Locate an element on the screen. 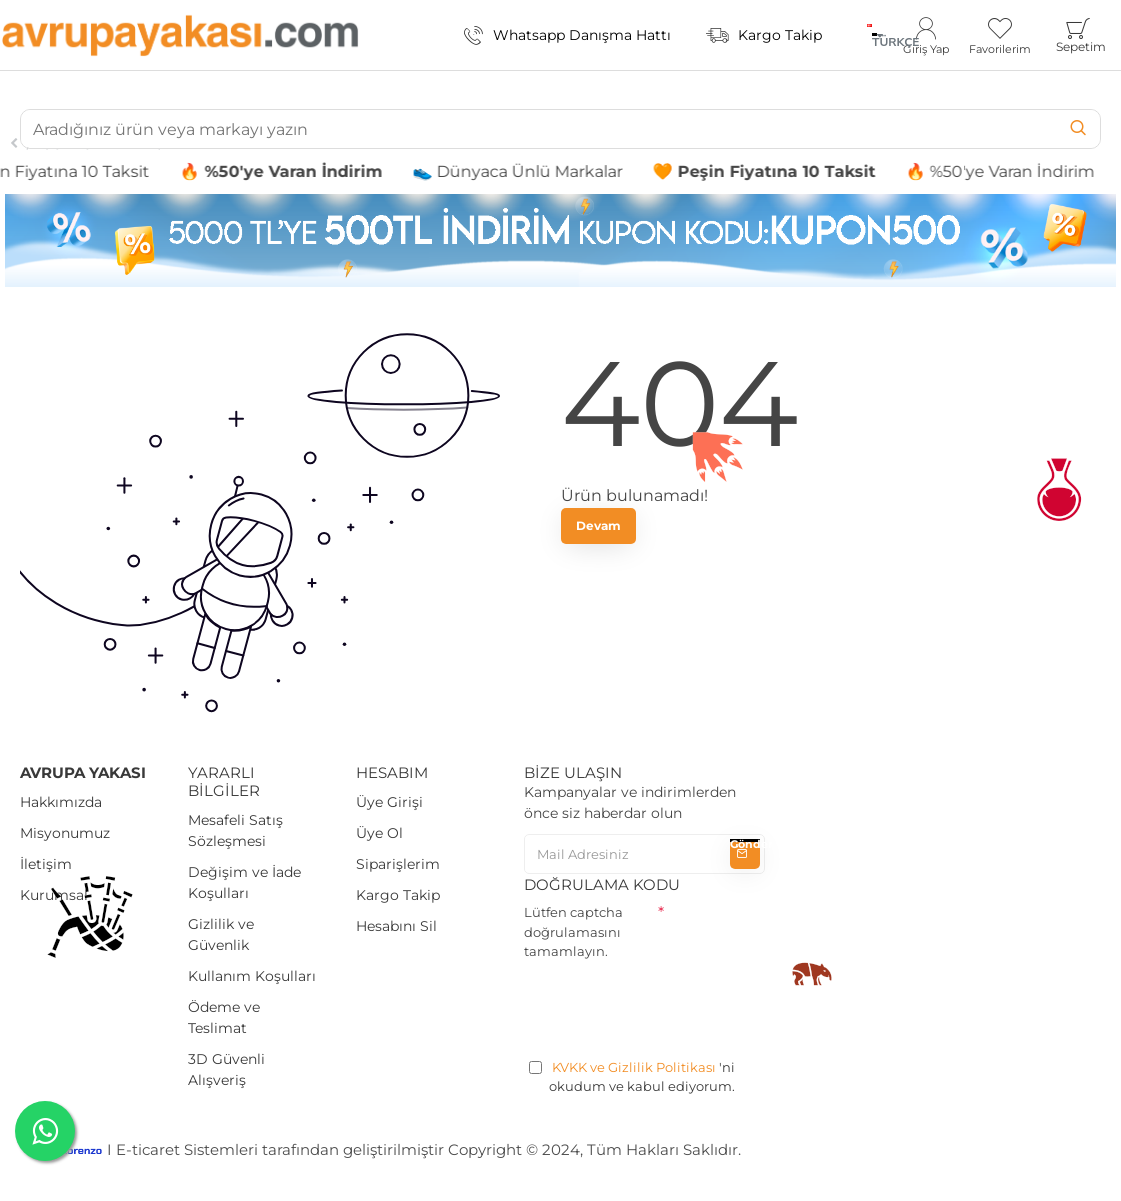 The image size is (1121, 1201). access pet or animal-related features is located at coordinates (718, 457).